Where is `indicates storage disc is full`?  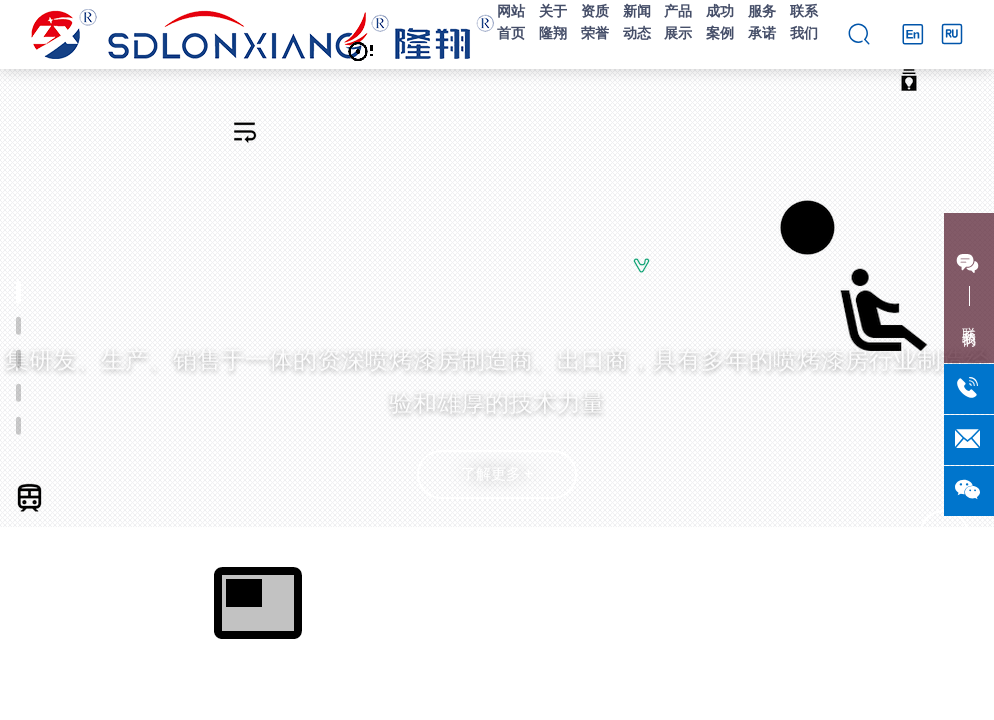 indicates storage disc is full is located at coordinates (360, 51).